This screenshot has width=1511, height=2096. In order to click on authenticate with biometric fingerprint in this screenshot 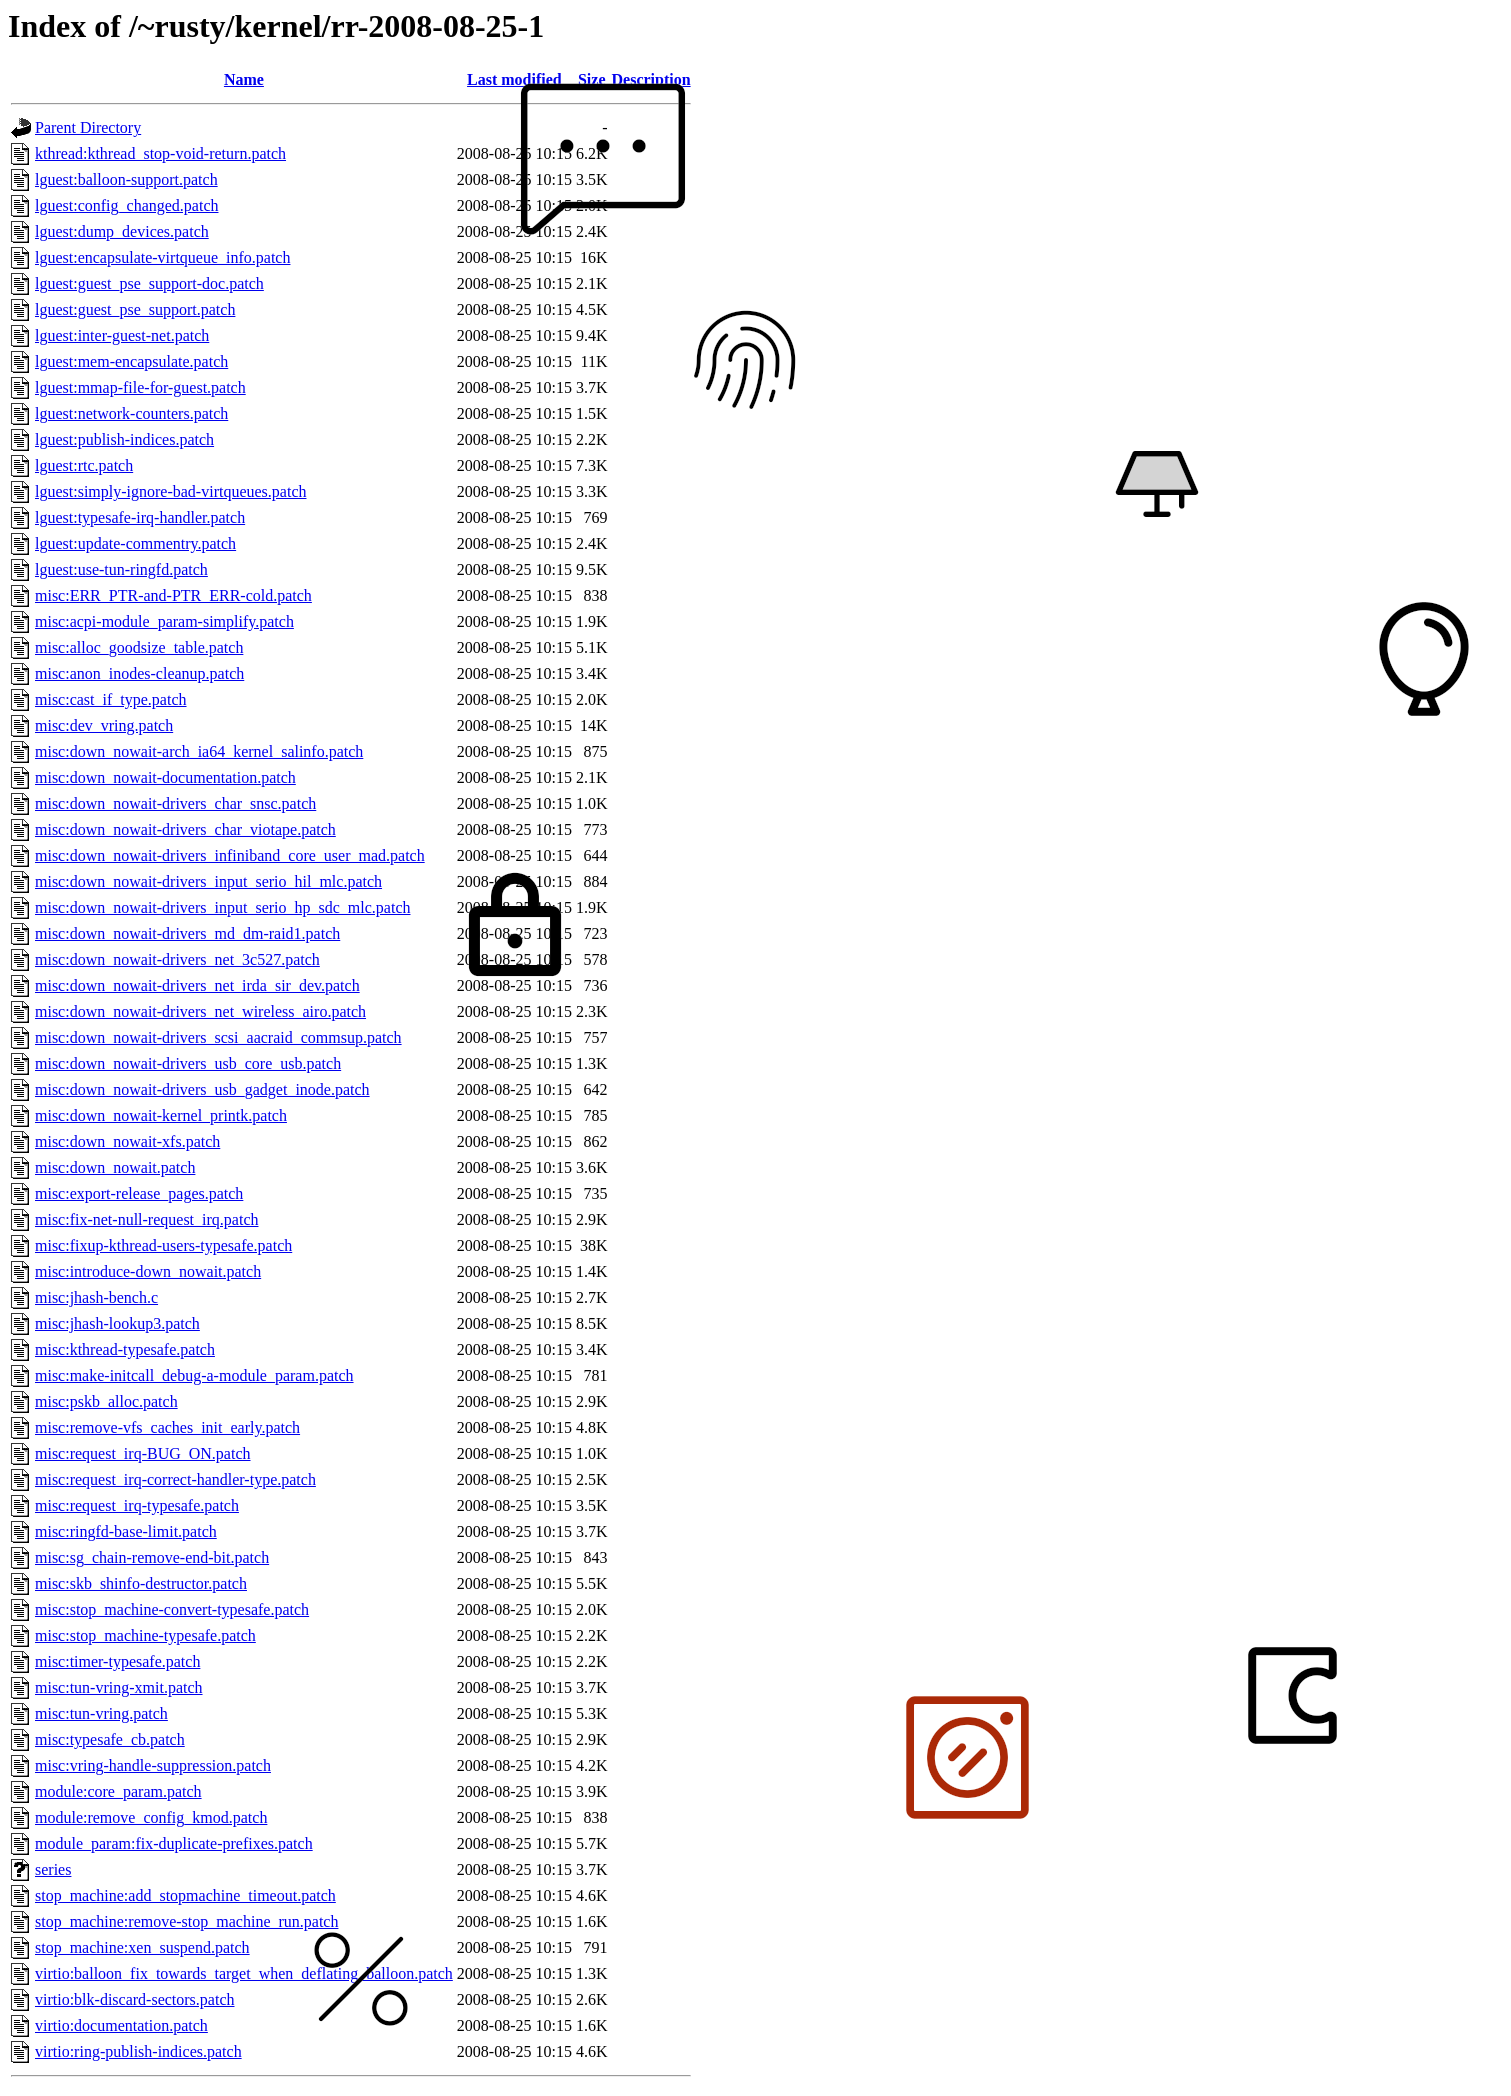, I will do `click(746, 360)`.